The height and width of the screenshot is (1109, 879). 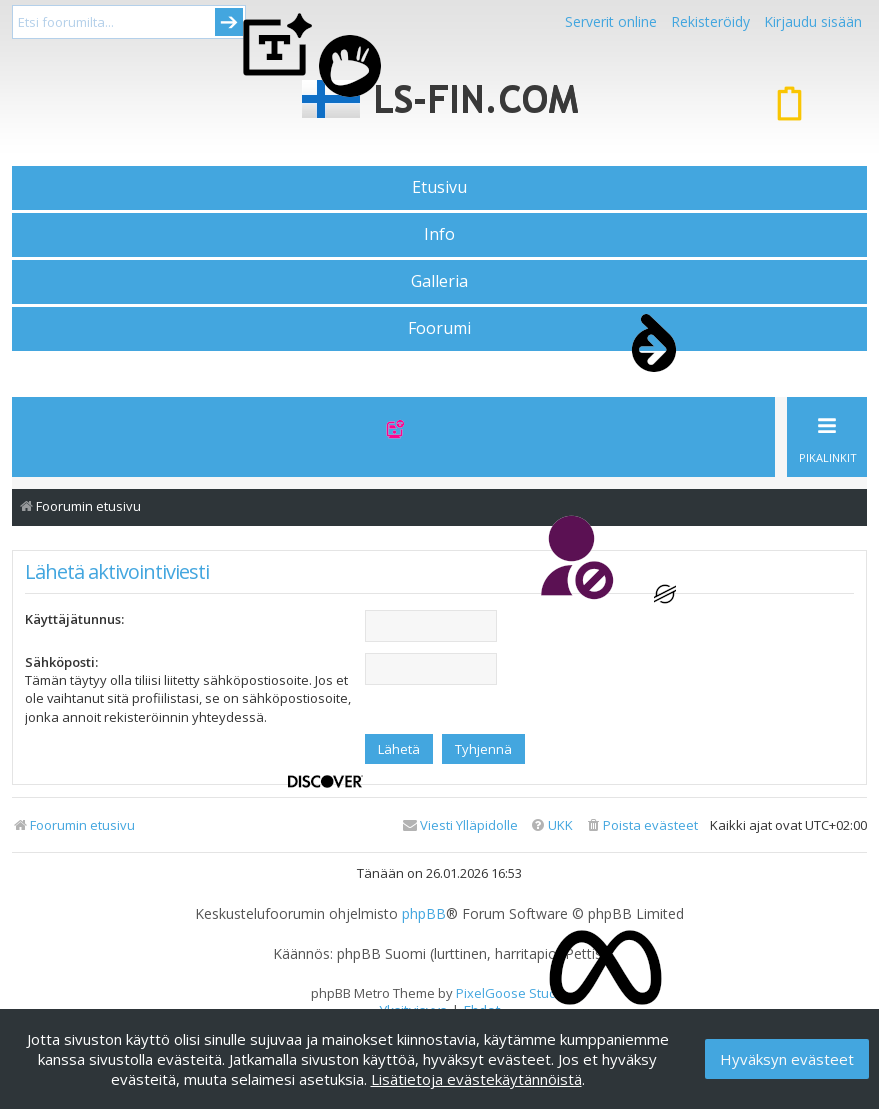 I want to click on doctrine PHP database library logo, so click(x=654, y=343).